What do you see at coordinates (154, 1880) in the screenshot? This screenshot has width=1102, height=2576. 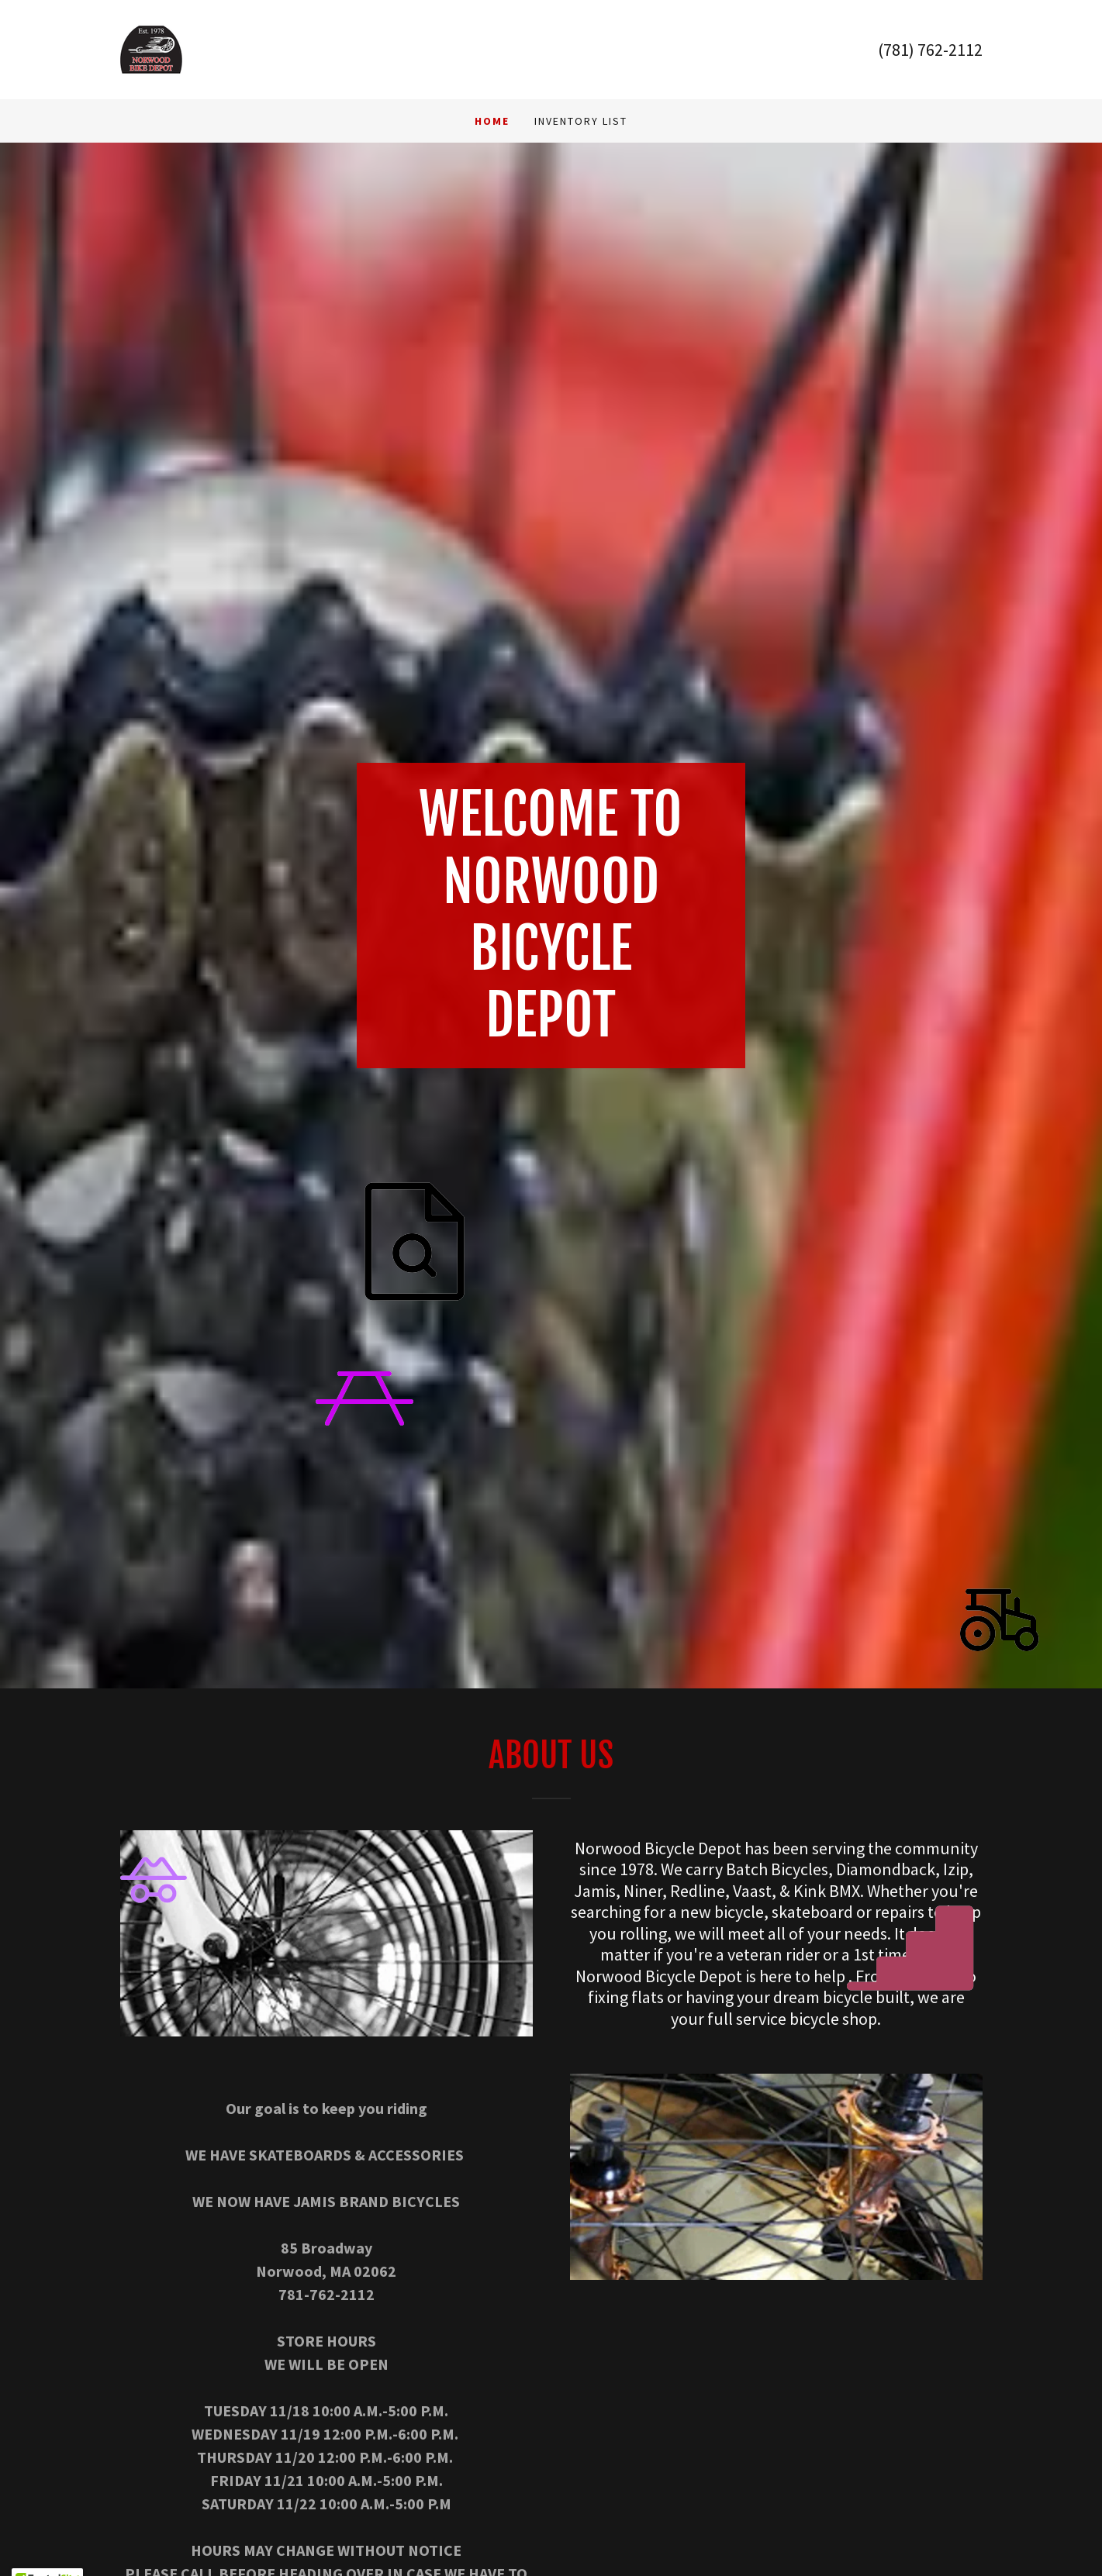 I see `enable incognito or private browsing mode` at bounding box center [154, 1880].